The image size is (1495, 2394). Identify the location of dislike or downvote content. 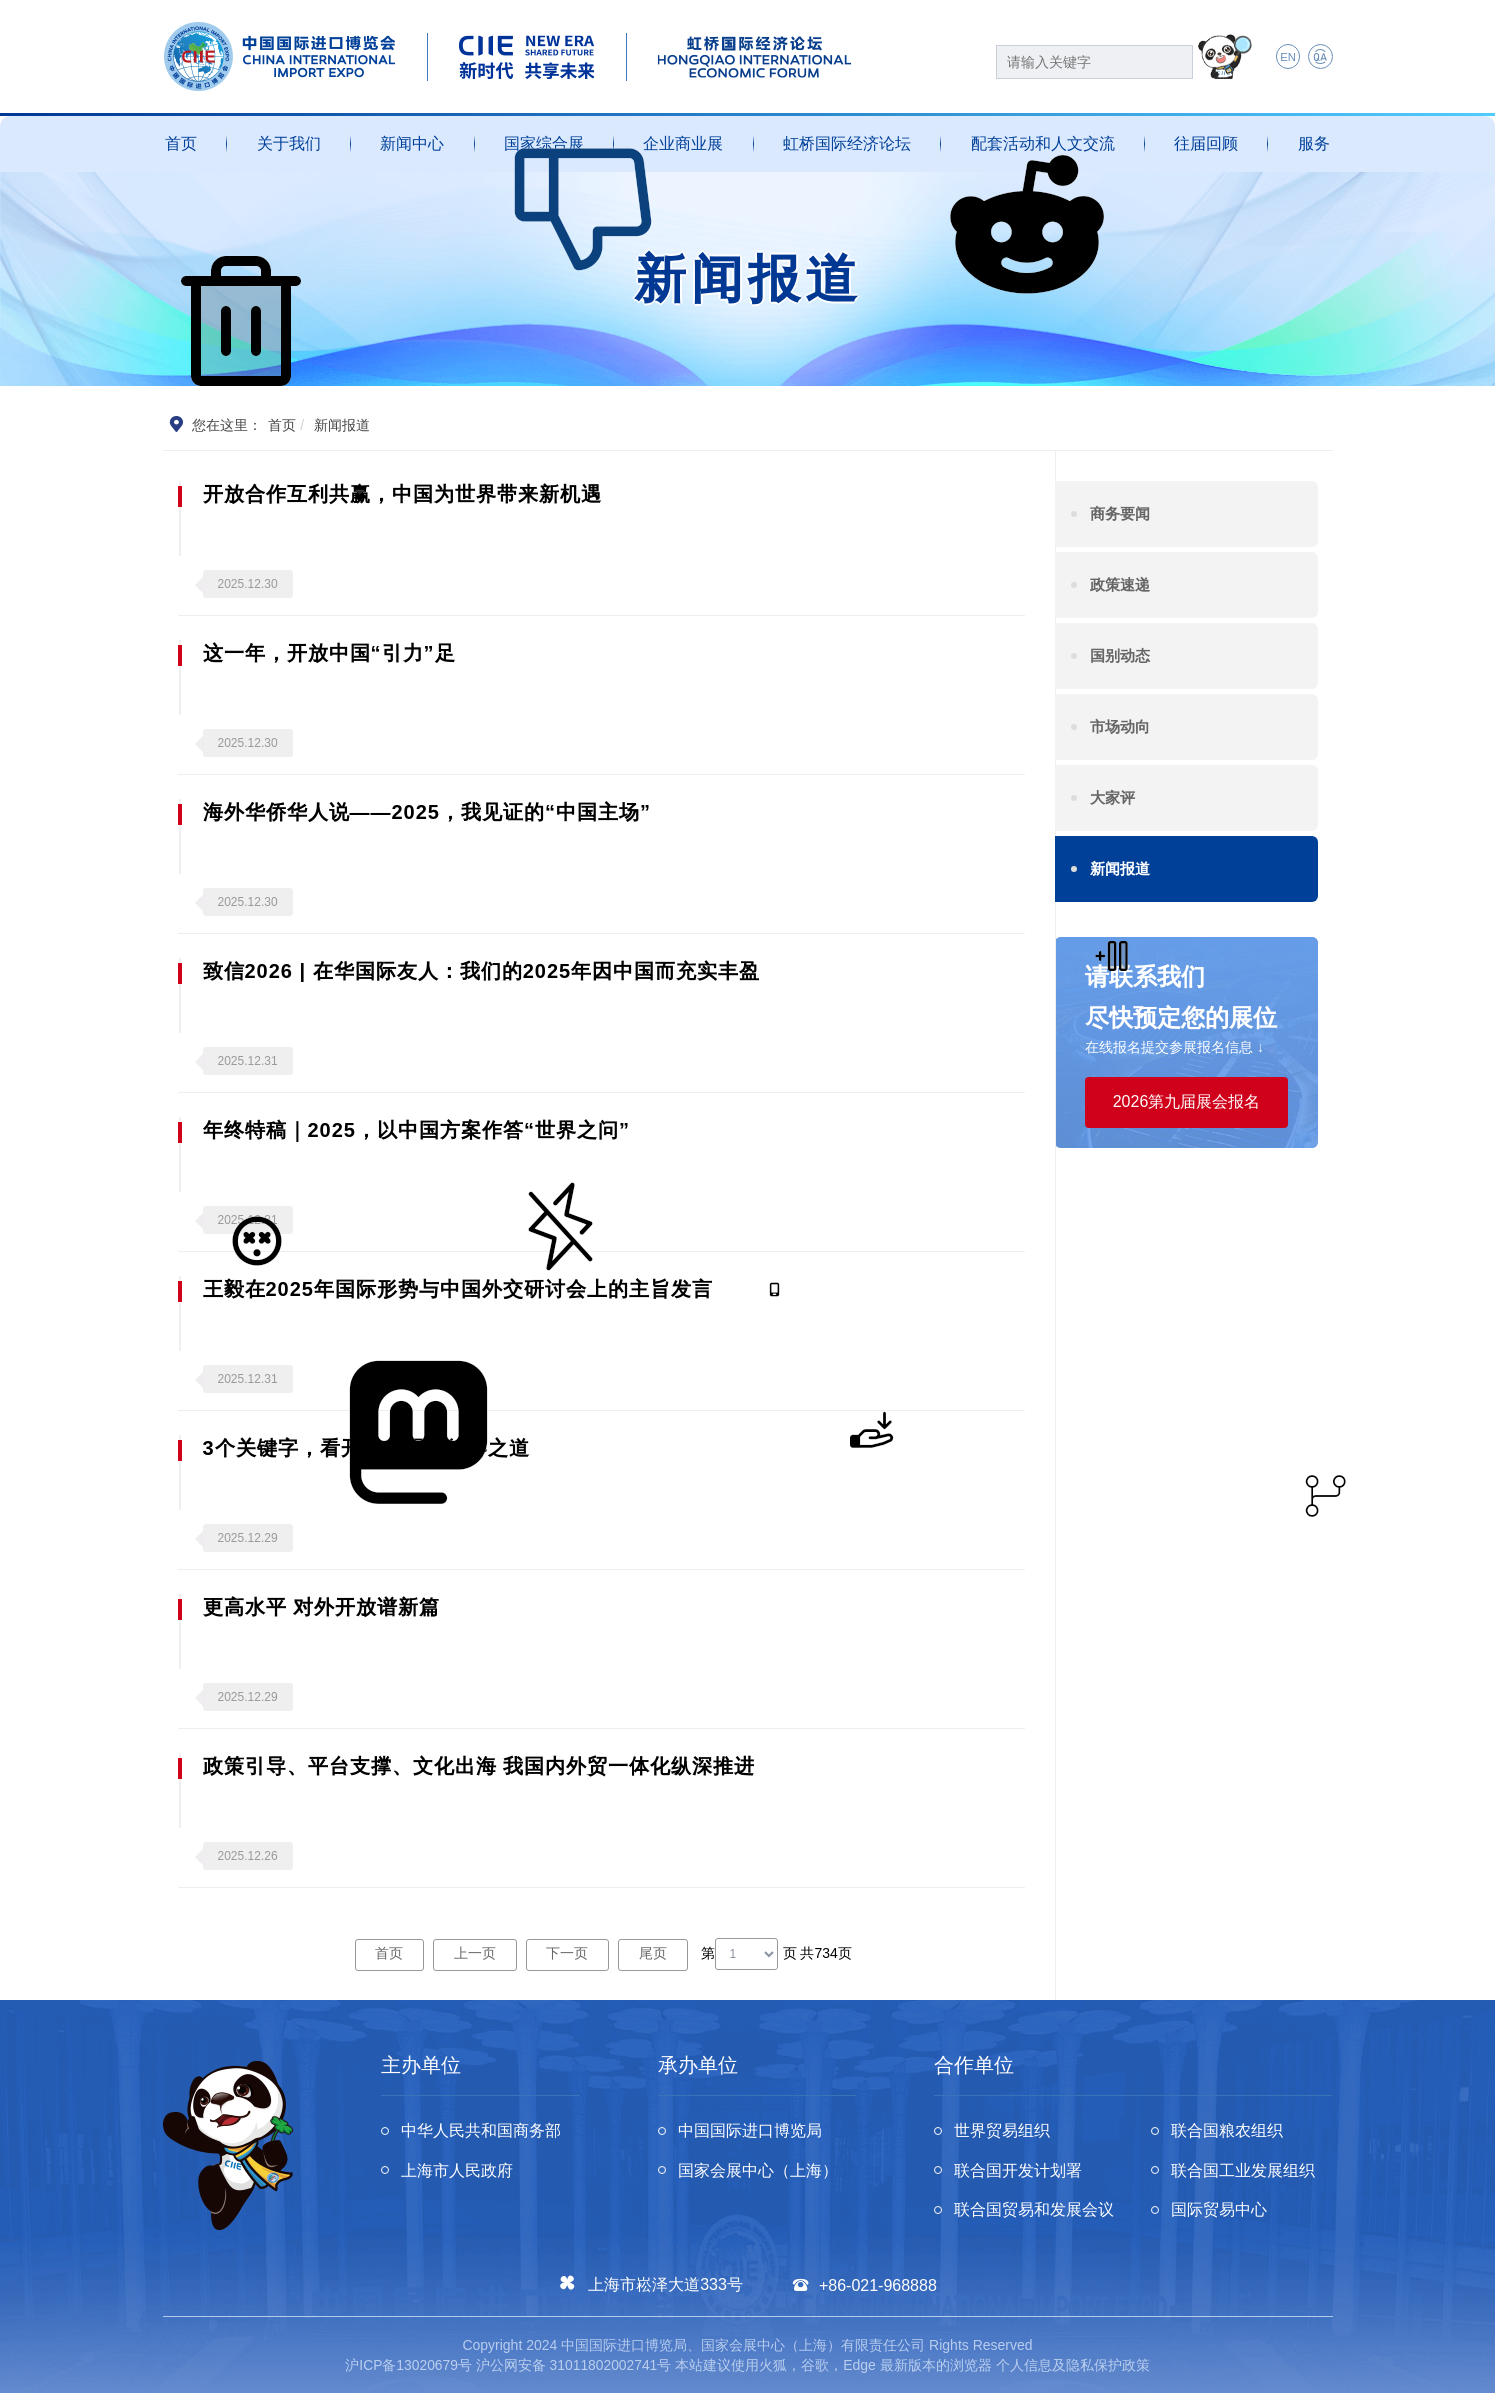
(583, 202).